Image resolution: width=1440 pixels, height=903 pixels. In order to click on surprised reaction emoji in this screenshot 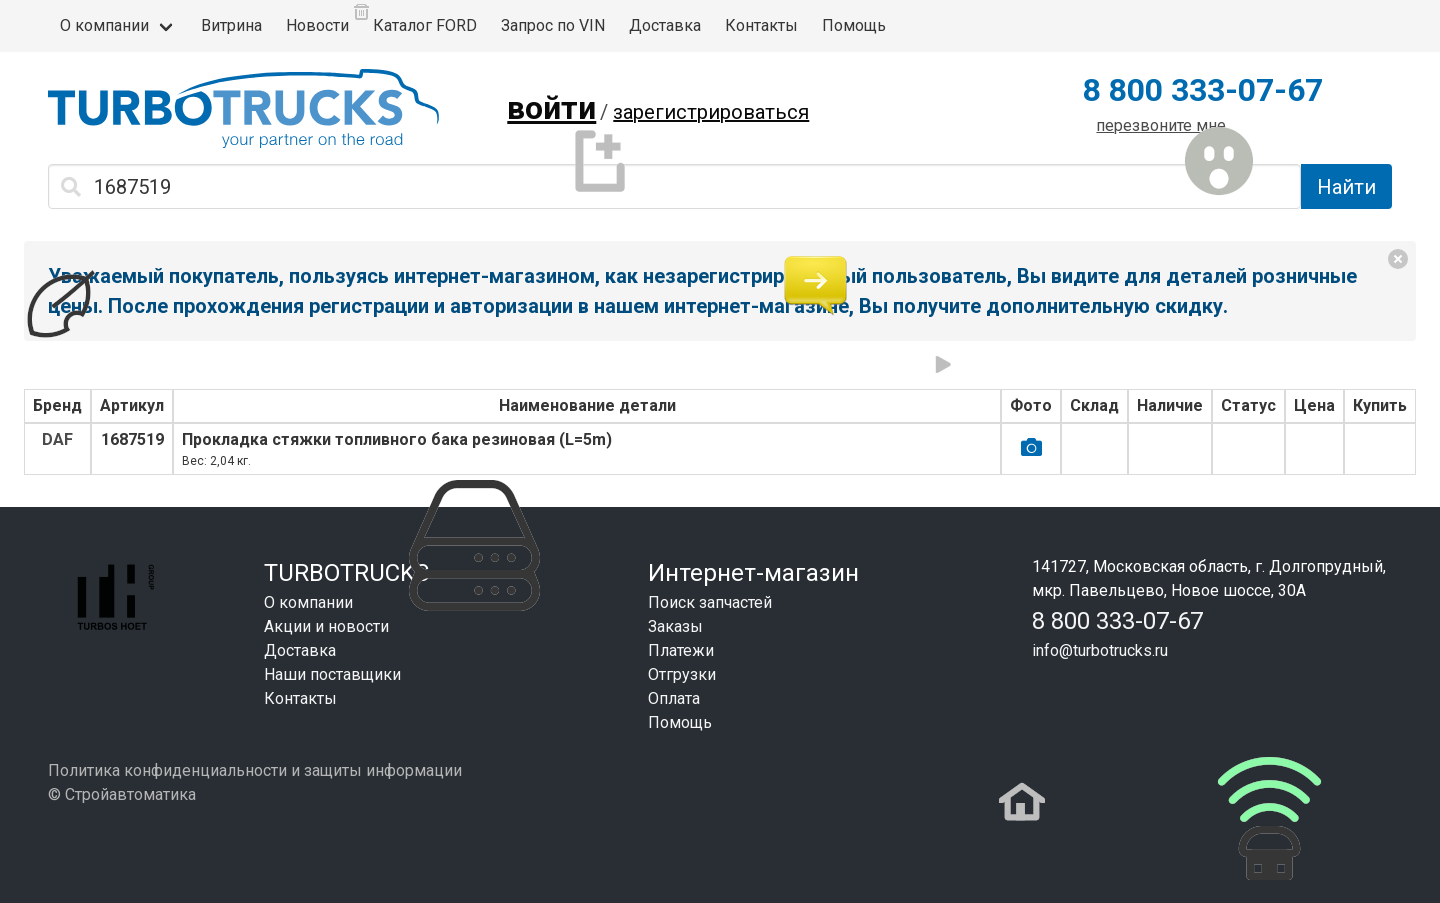, I will do `click(1219, 161)`.